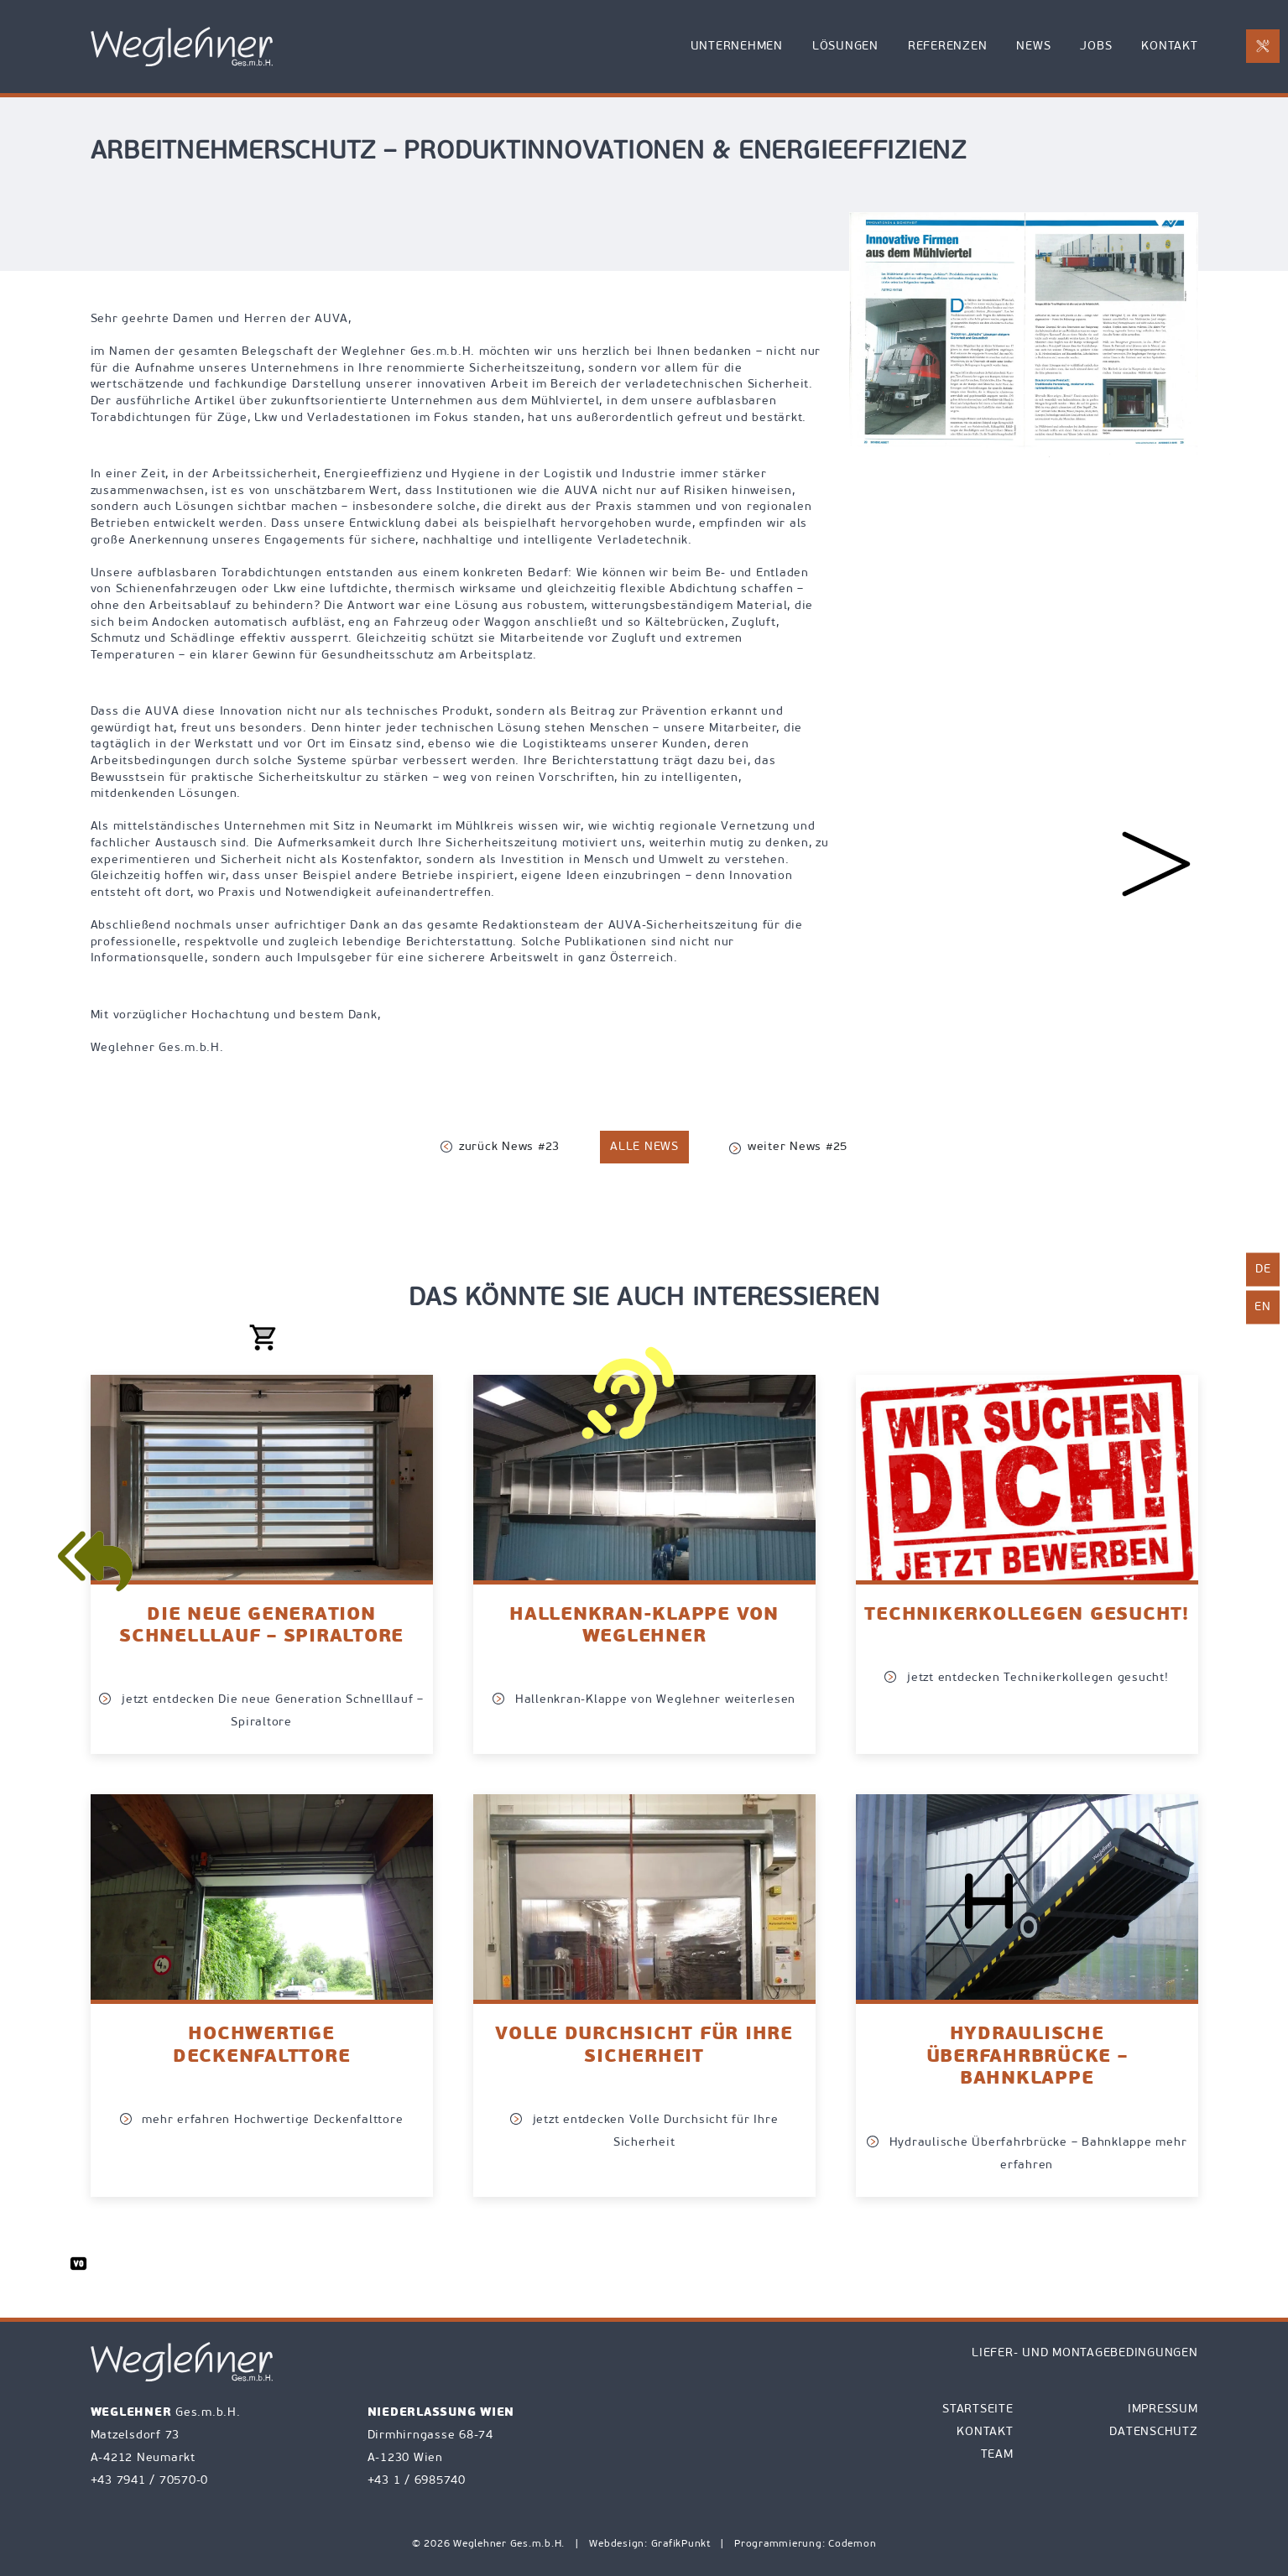 This screenshot has height=2576, width=1288. What do you see at coordinates (988, 1901) in the screenshot?
I see `indicates a hospital or medical facility nearby` at bounding box center [988, 1901].